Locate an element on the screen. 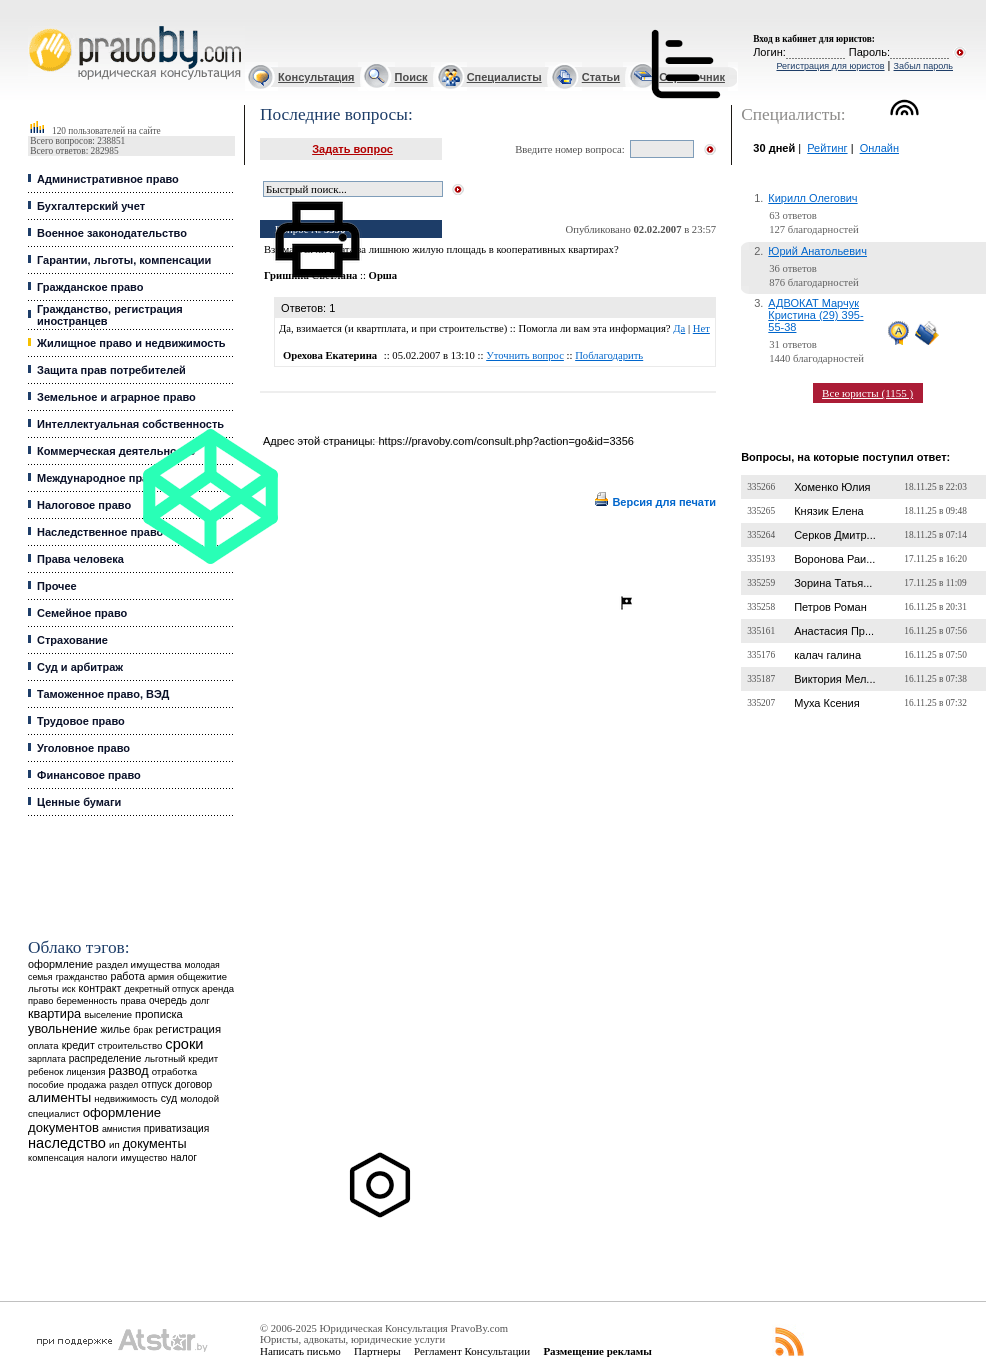 This screenshot has width=986, height=1372. view bar chart analytics is located at coordinates (686, 64).